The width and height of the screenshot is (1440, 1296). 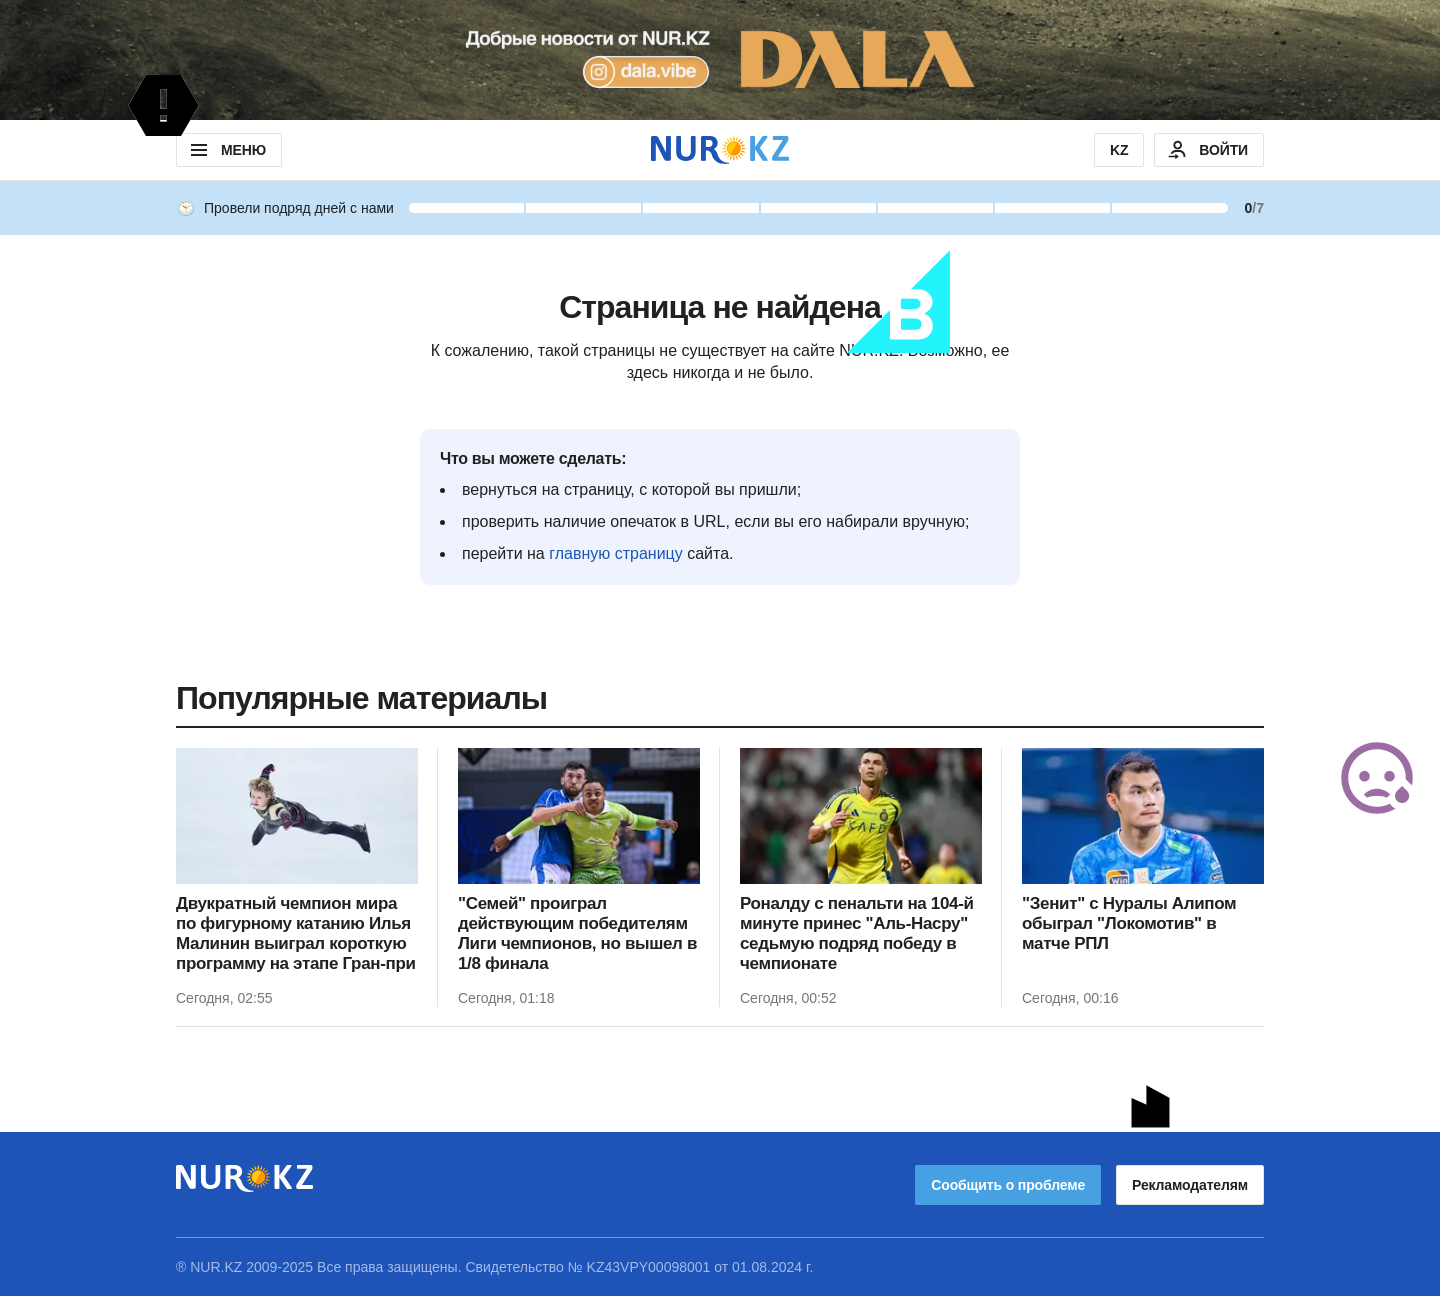 What do you see at coordinates (1377, 778) in the screenshot?
I see `indicate a sad or negative reaction` at bounding box center [1377, 778].